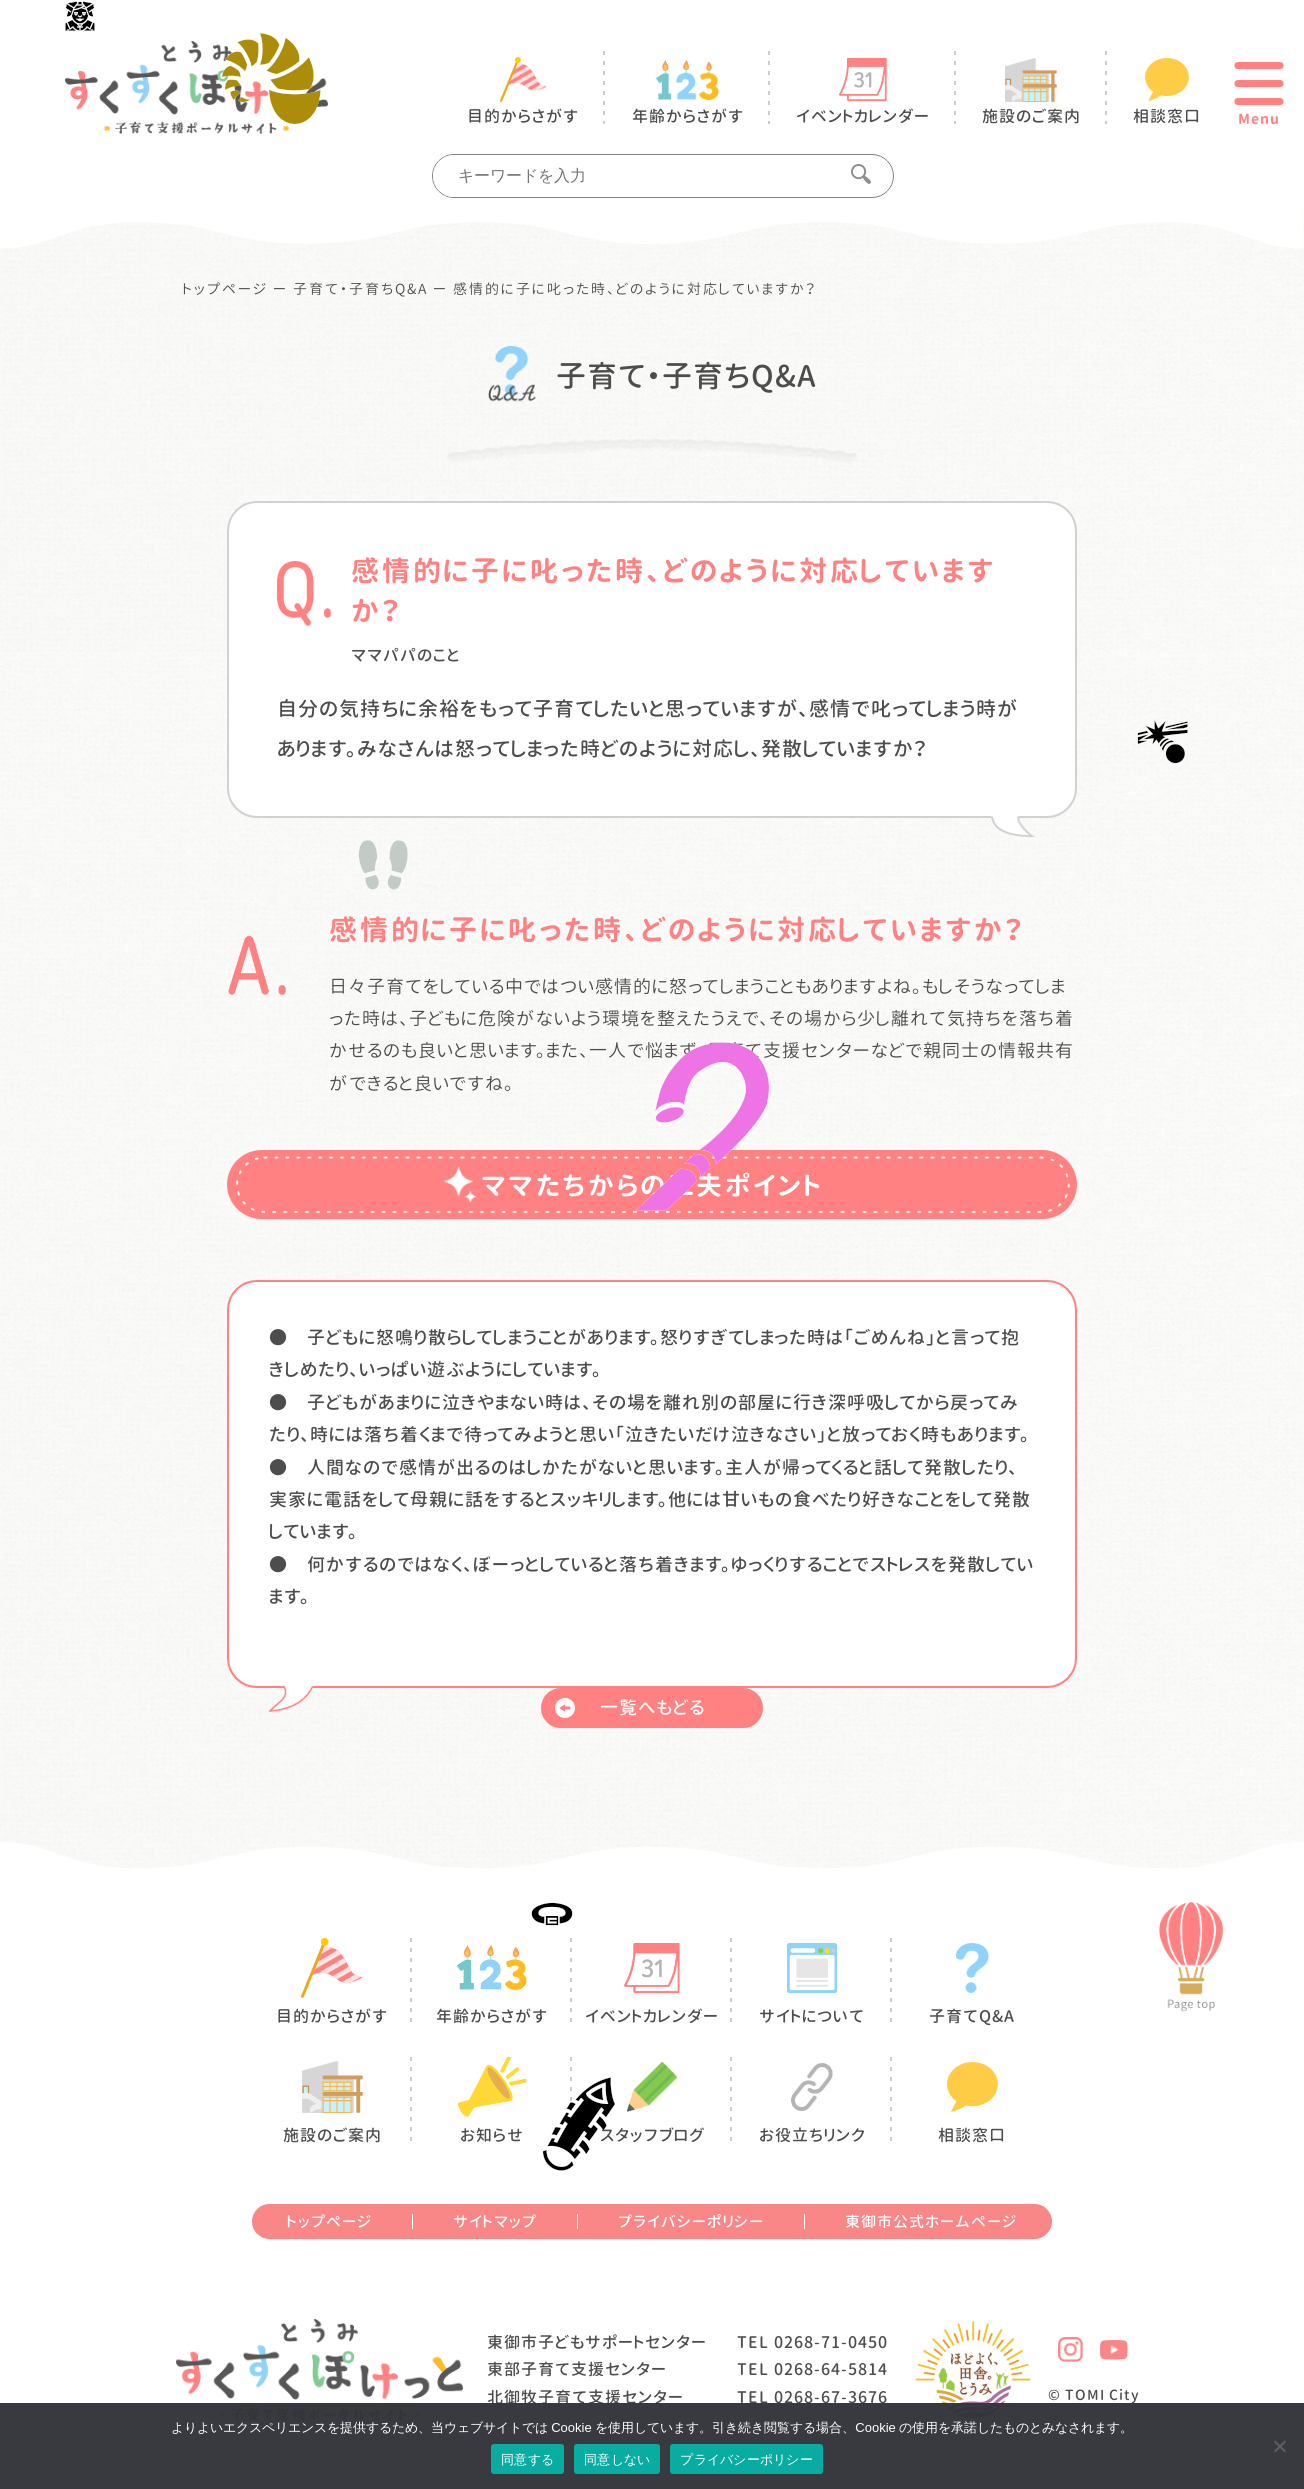  What do you see at coordinates (80, 16) in the screenshot?
I see `select nun character or avatar` at bounding box center [80, 16].